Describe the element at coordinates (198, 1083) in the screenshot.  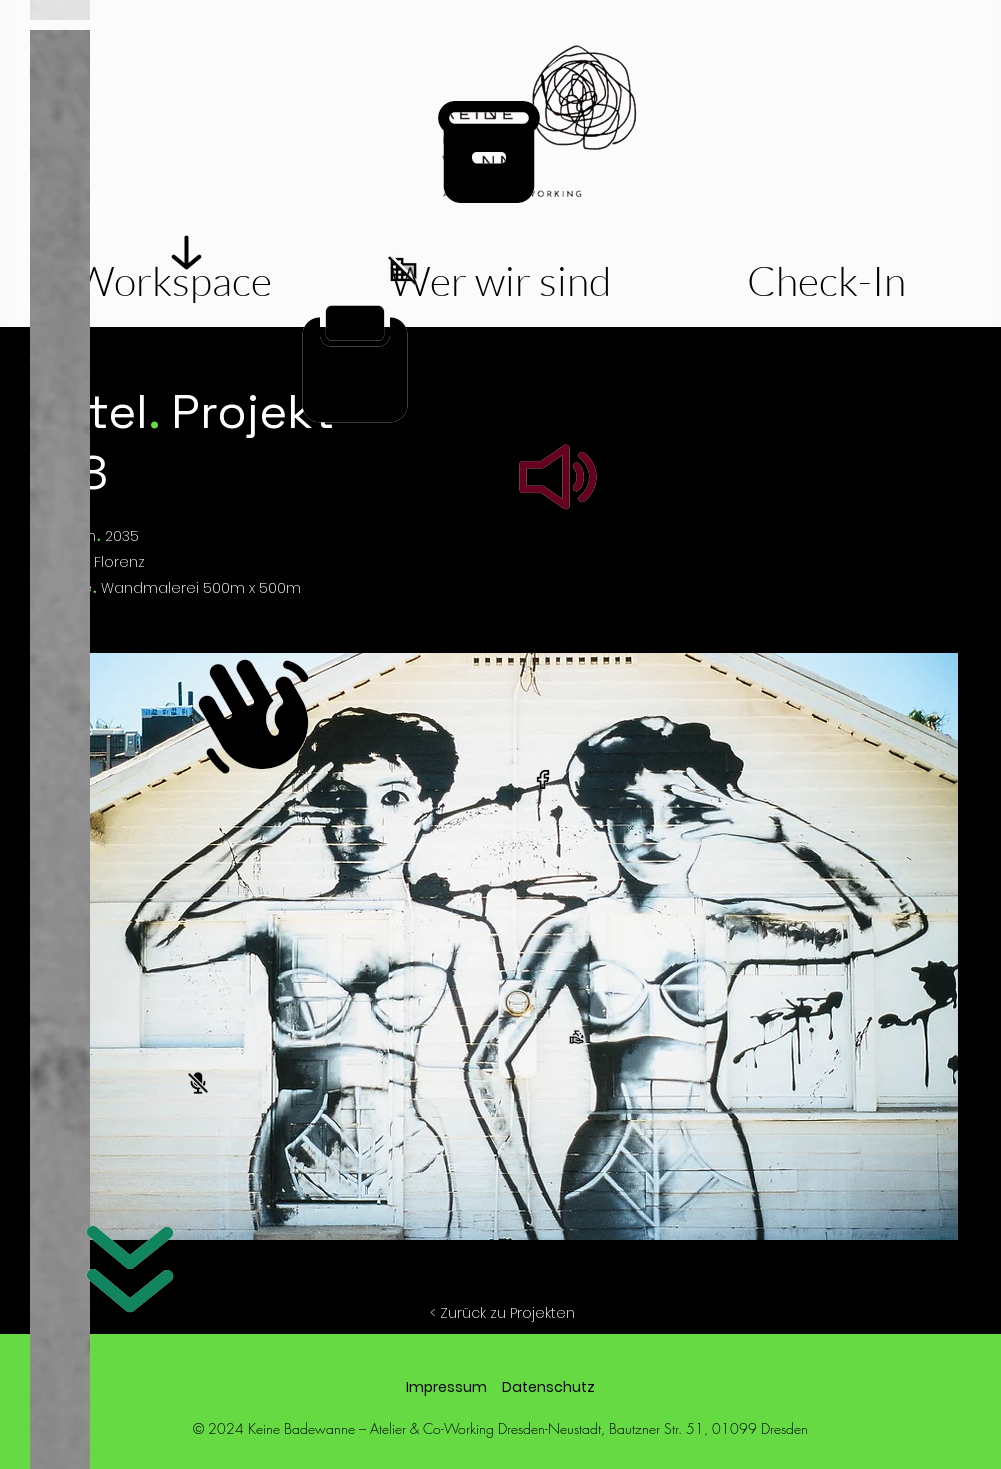
I see `microphone is muted` at that location.